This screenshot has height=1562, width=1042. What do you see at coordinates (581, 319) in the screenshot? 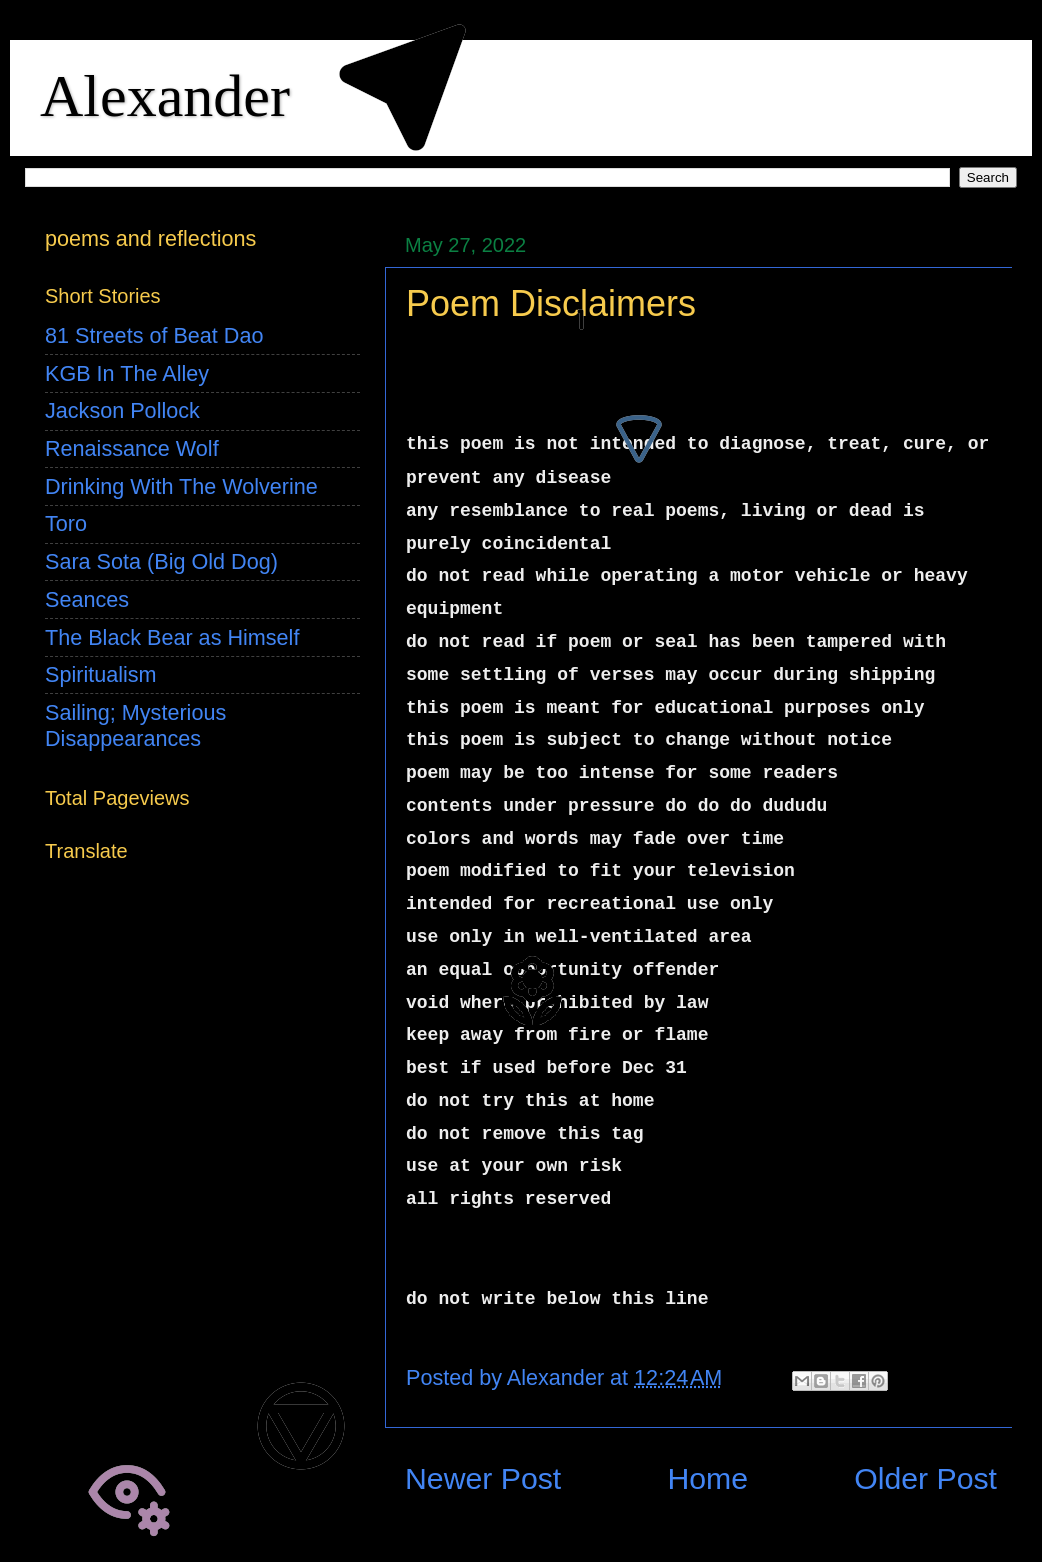
I see `indicates first item or top priority` at bounding box center [581, 319].